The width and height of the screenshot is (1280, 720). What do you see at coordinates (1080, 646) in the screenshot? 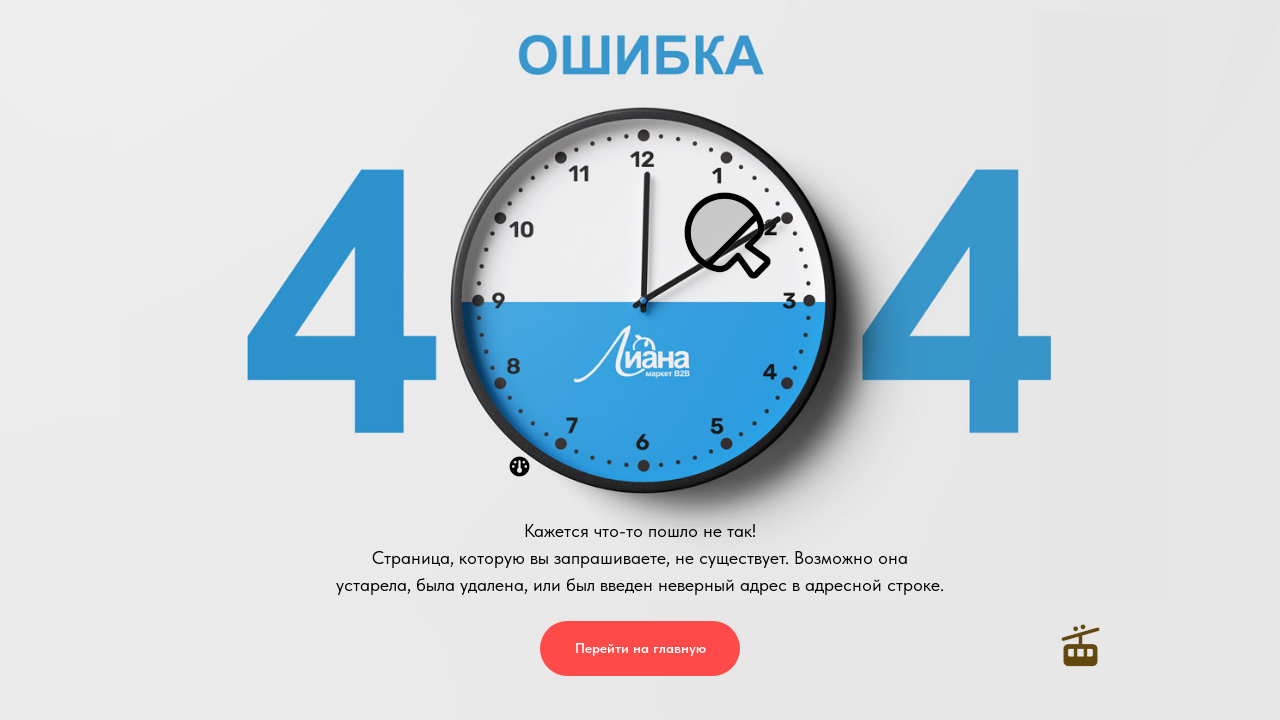
I see `access cable car or gondola transit information` at bounding box center [1080, 646].